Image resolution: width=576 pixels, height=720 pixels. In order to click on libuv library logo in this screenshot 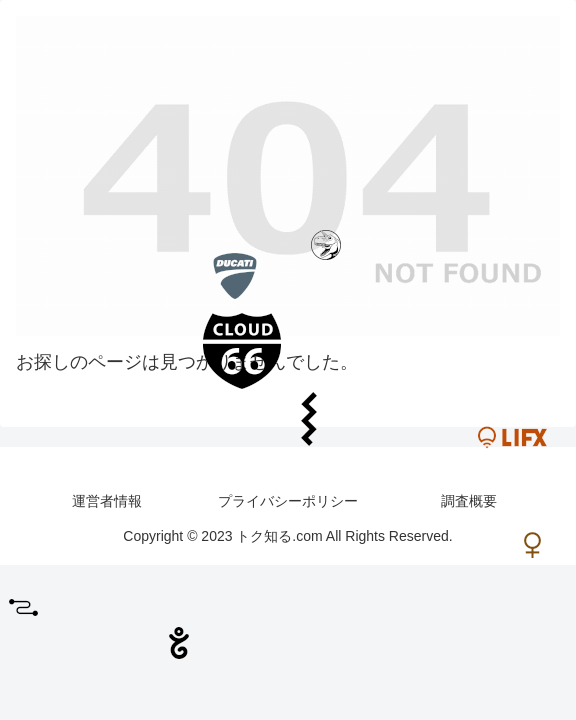, I will do `click(326, 245)`.